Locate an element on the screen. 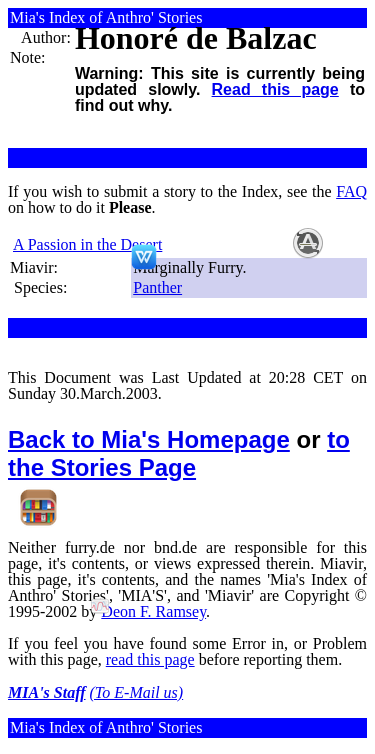 Image resolution: width=375 pixels, height=754 pixels. check for available software updates is located at coordinates (308, 243).